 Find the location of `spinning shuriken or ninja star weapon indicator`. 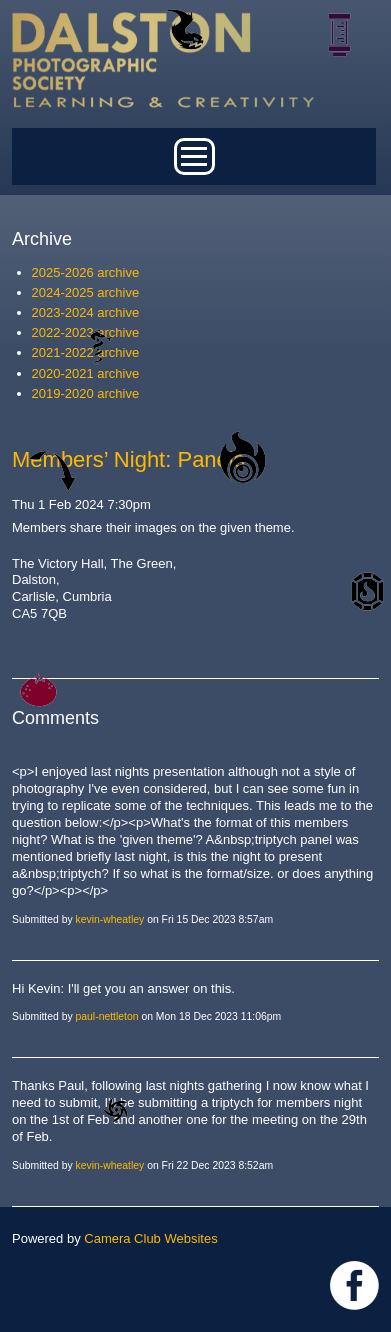

spinning shuriken or ninja star weapon indicator is located at coordinates (115, 1109).